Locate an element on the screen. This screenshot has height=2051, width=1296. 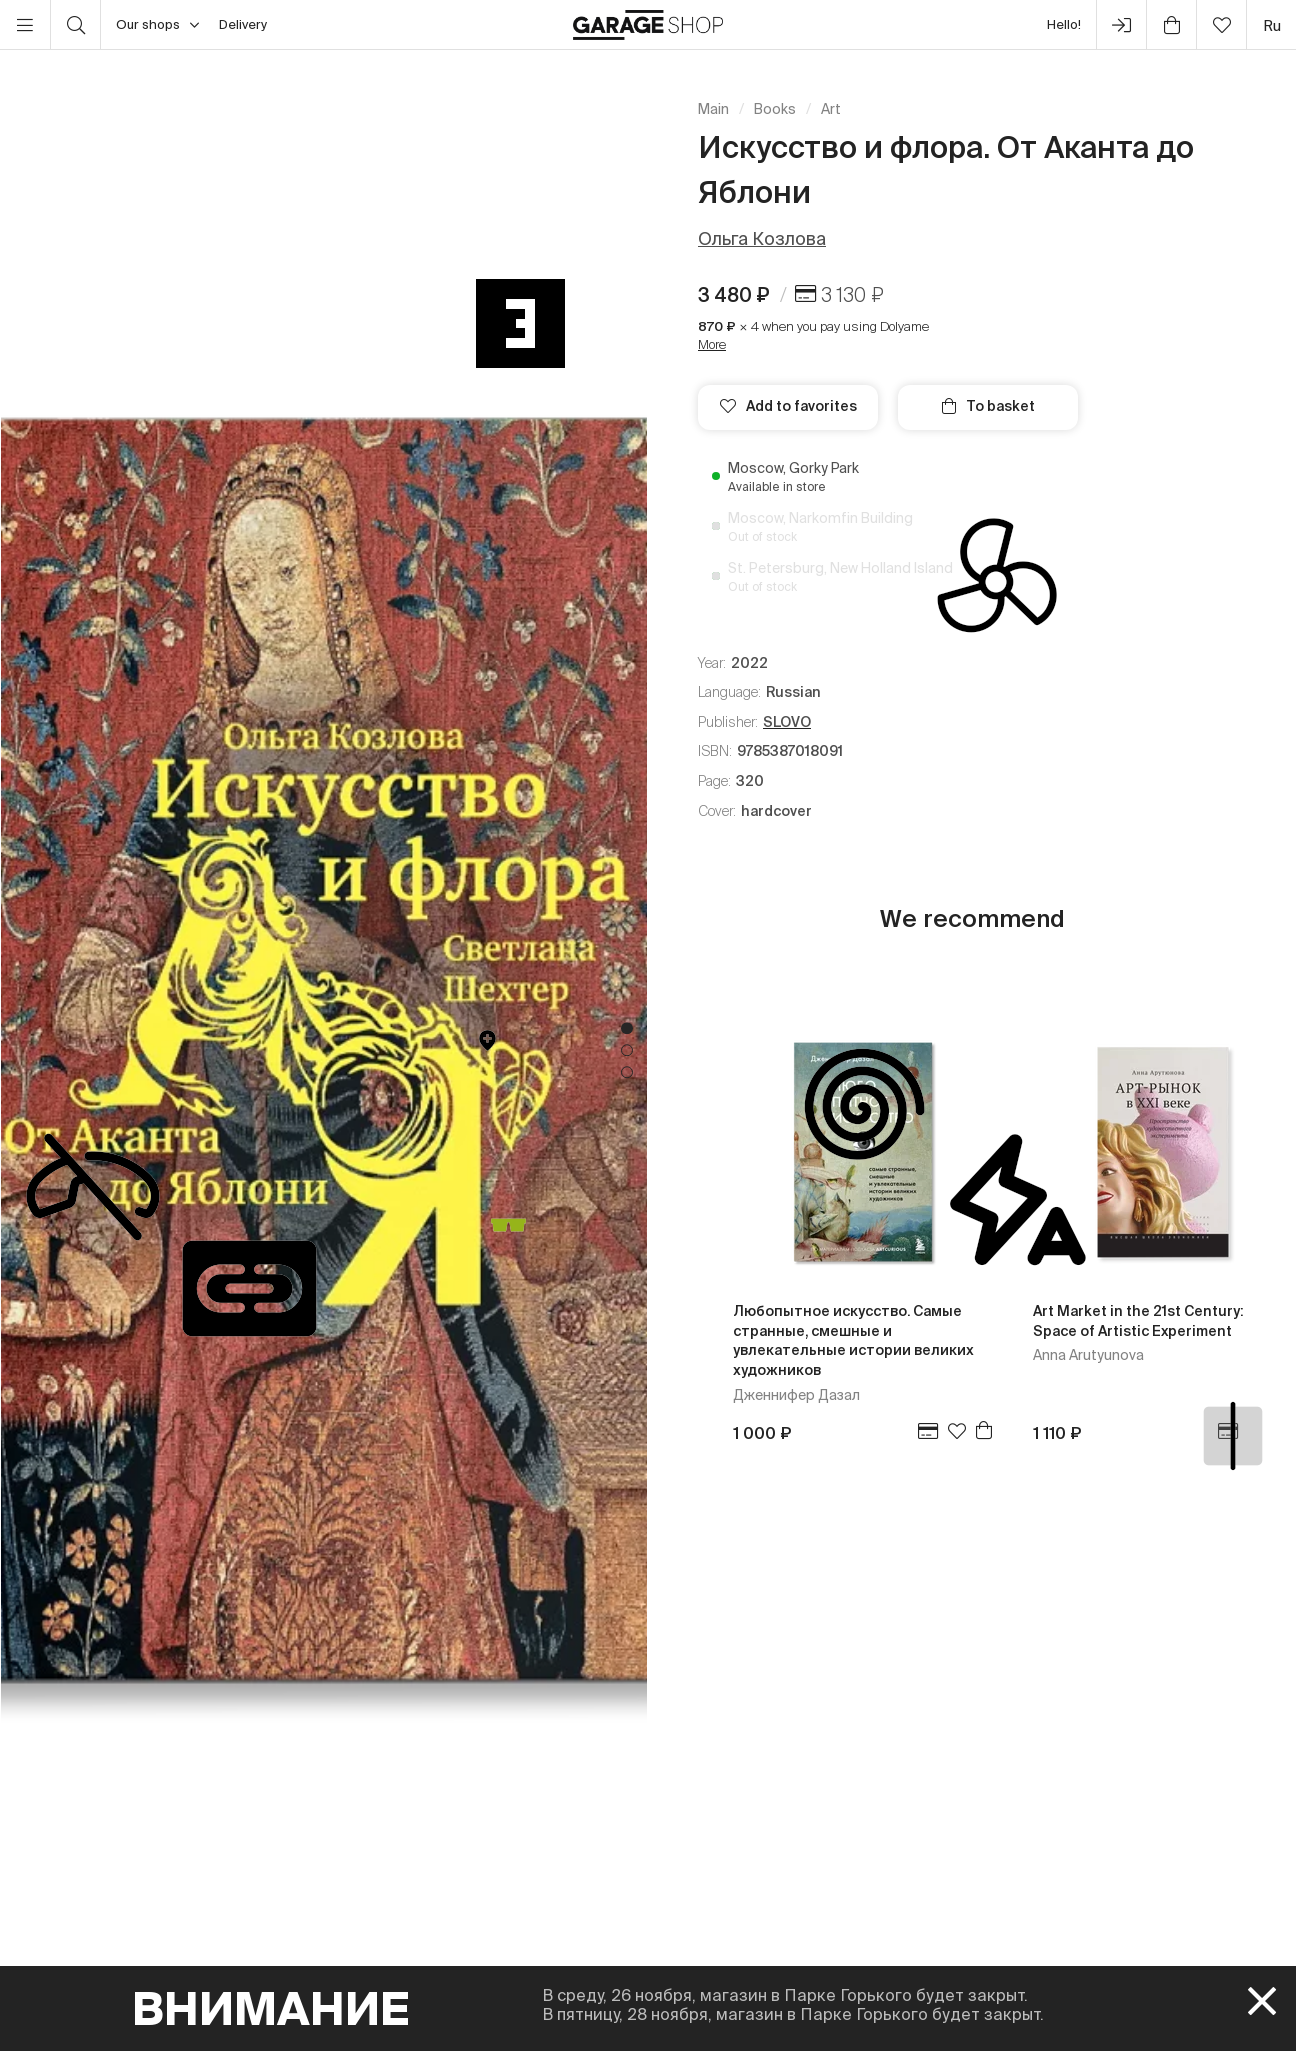
add a new location pin is located at coordinates (487, 1040).